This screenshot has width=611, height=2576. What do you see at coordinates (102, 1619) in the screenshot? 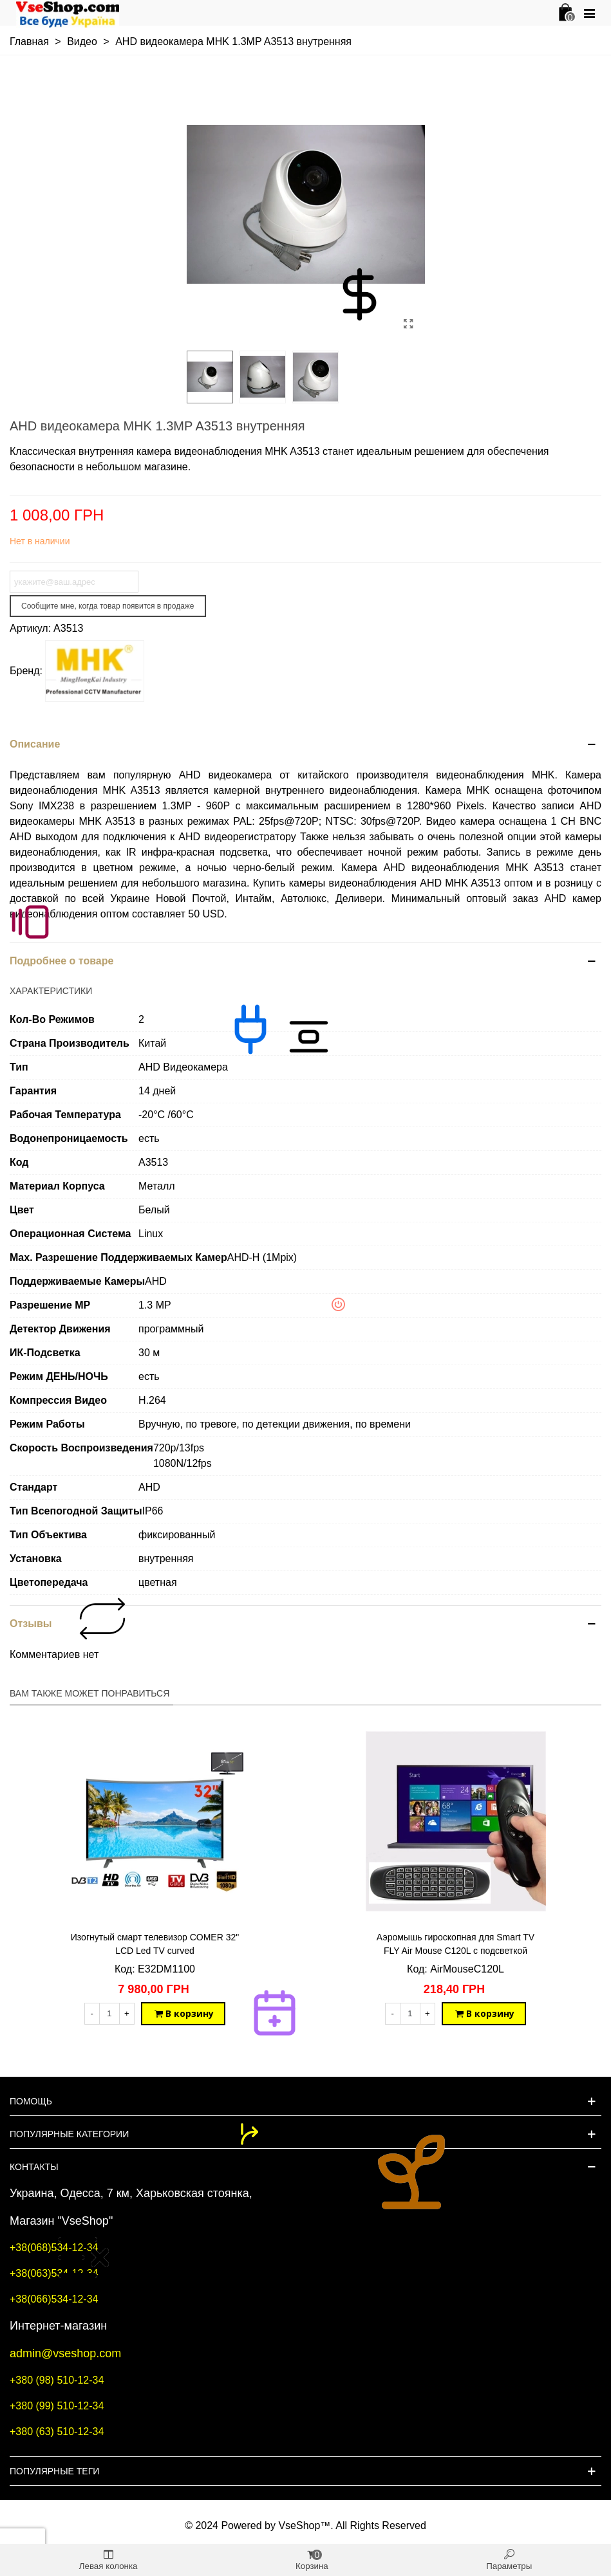
I see `toggle repeat mode for media playback` at bounding box center [102, 1619].